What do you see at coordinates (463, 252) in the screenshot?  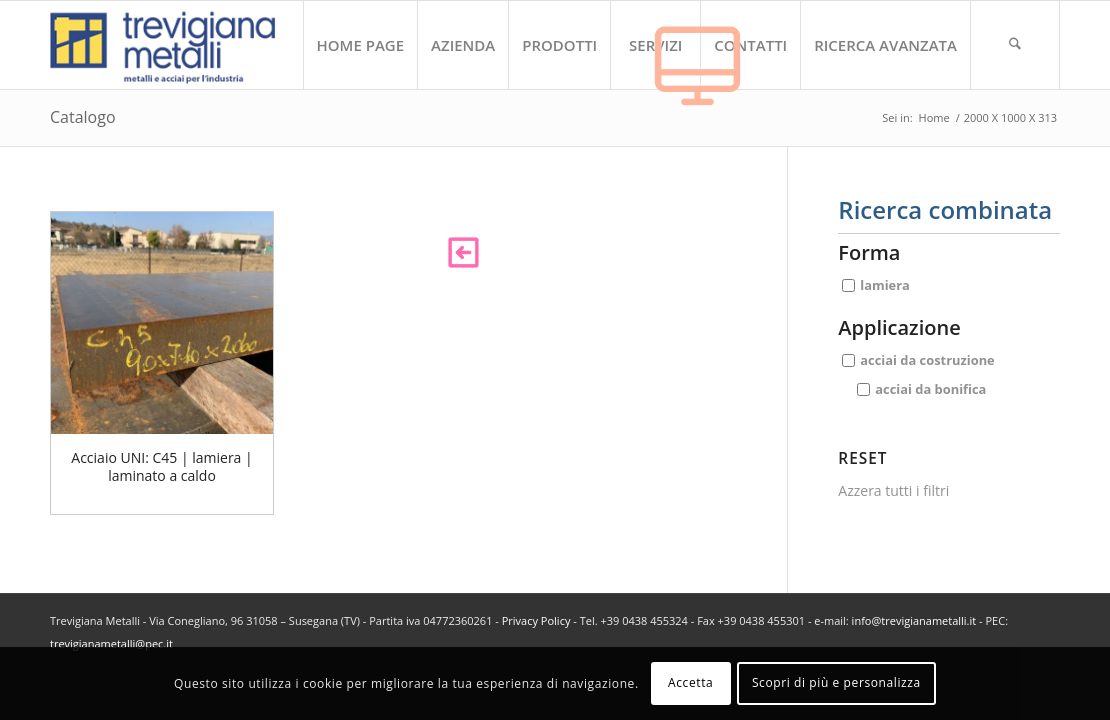 I see `go back to the previous screen` at bounding box center [463, 252].